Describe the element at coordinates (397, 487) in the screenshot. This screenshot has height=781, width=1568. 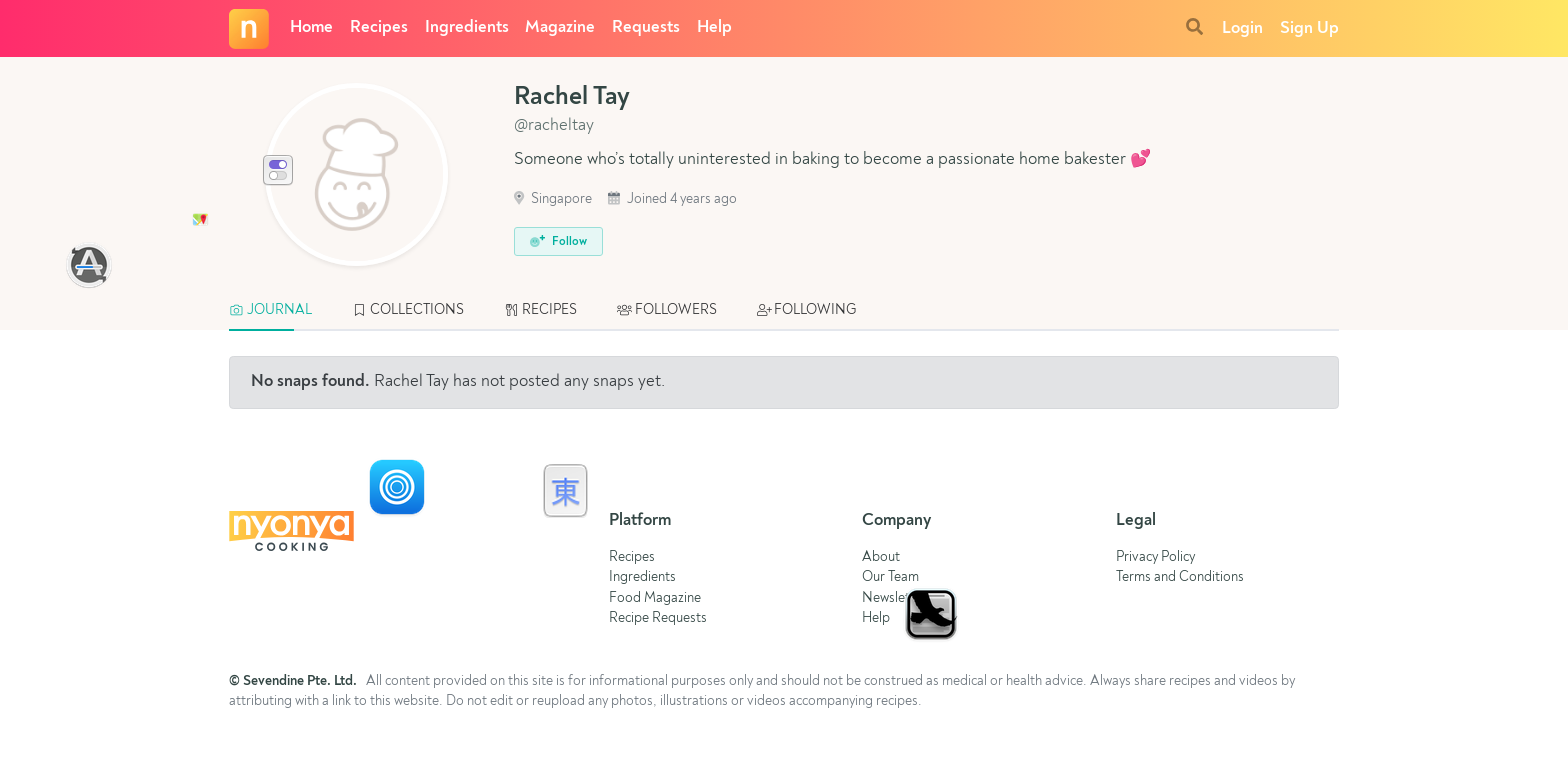
I see `open zen browser (twilight variant)` at that location.